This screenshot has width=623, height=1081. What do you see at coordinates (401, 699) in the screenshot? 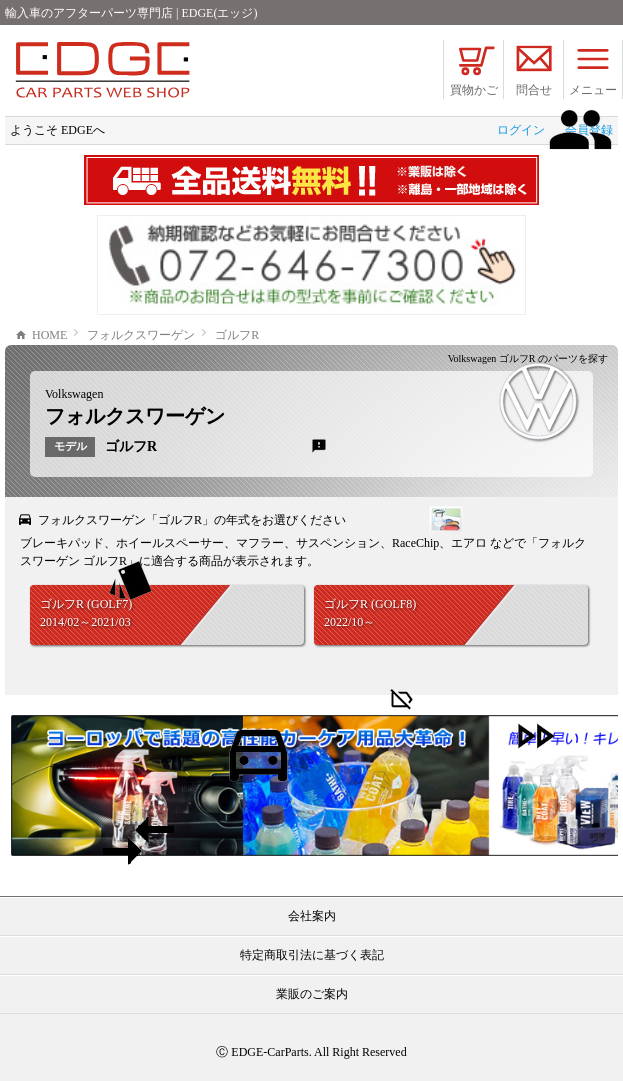
I see `remove a label or tag from an item` at bounding box center [401, 699].